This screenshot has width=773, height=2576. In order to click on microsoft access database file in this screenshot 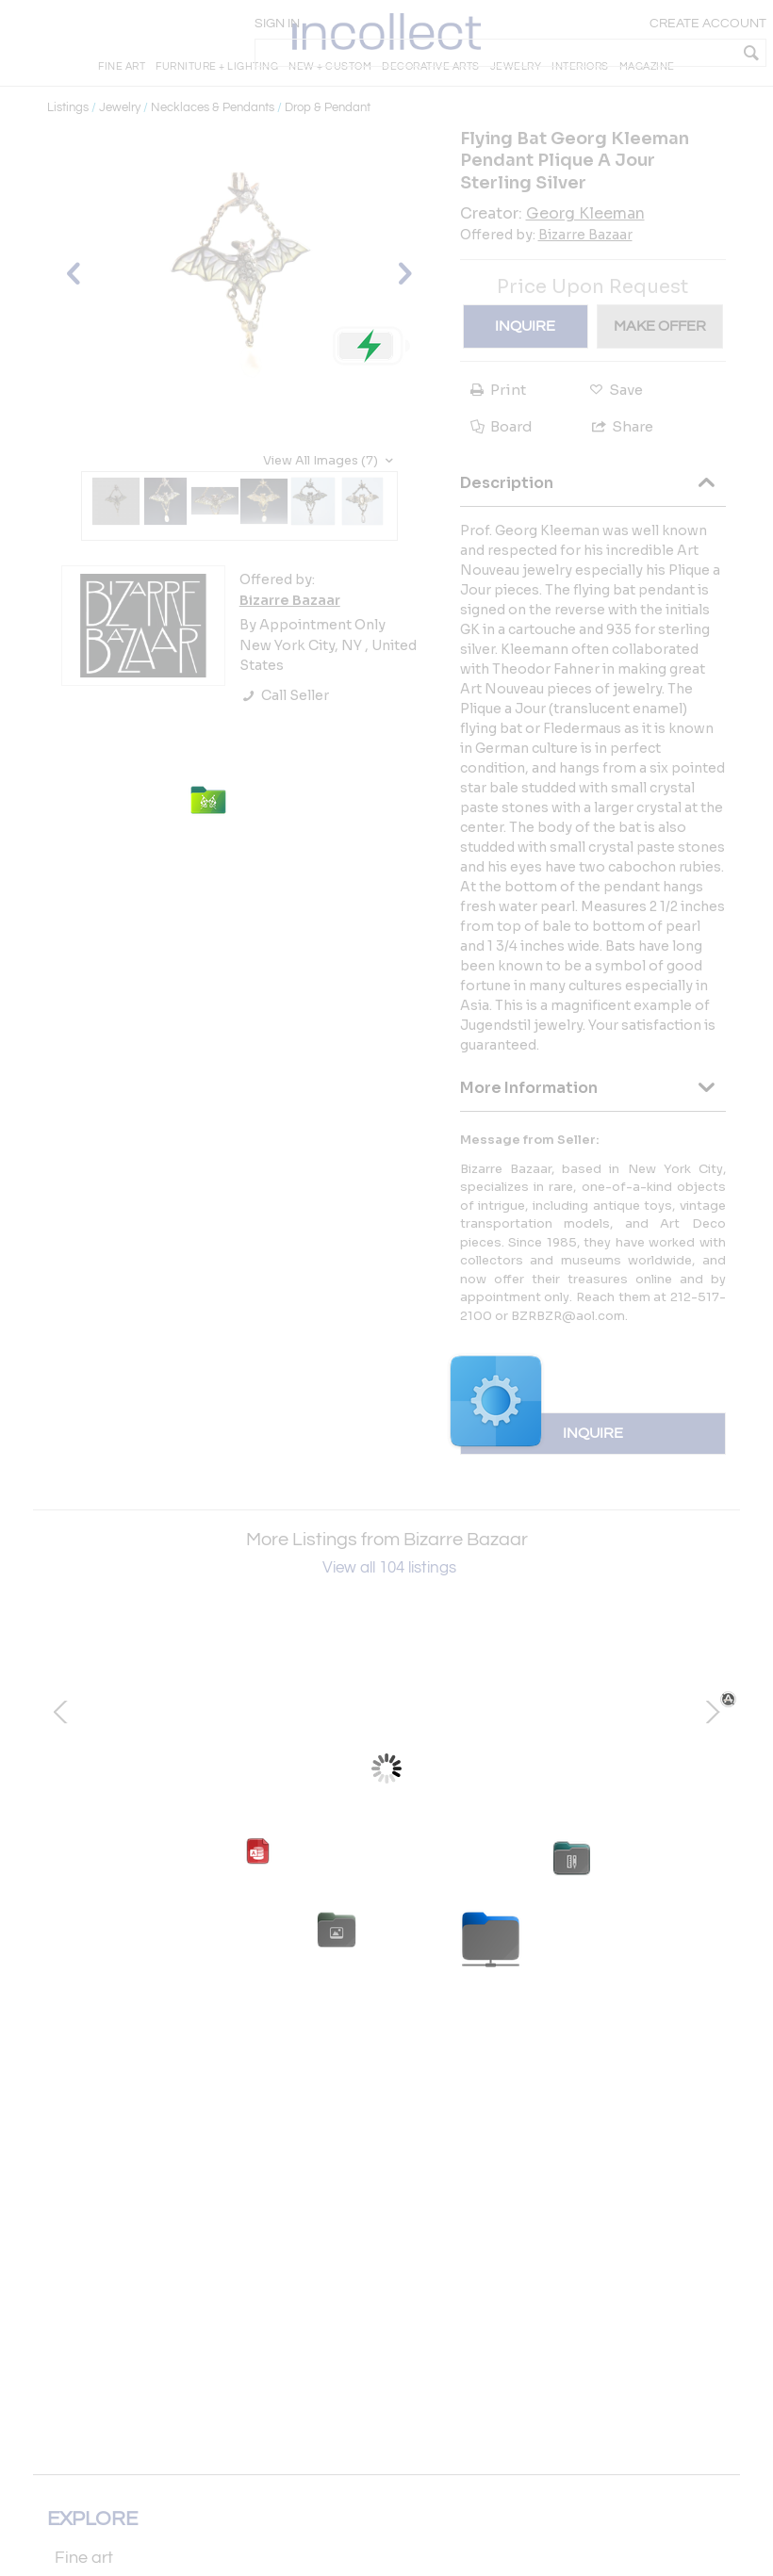, I will do `click(257, 1850)`.